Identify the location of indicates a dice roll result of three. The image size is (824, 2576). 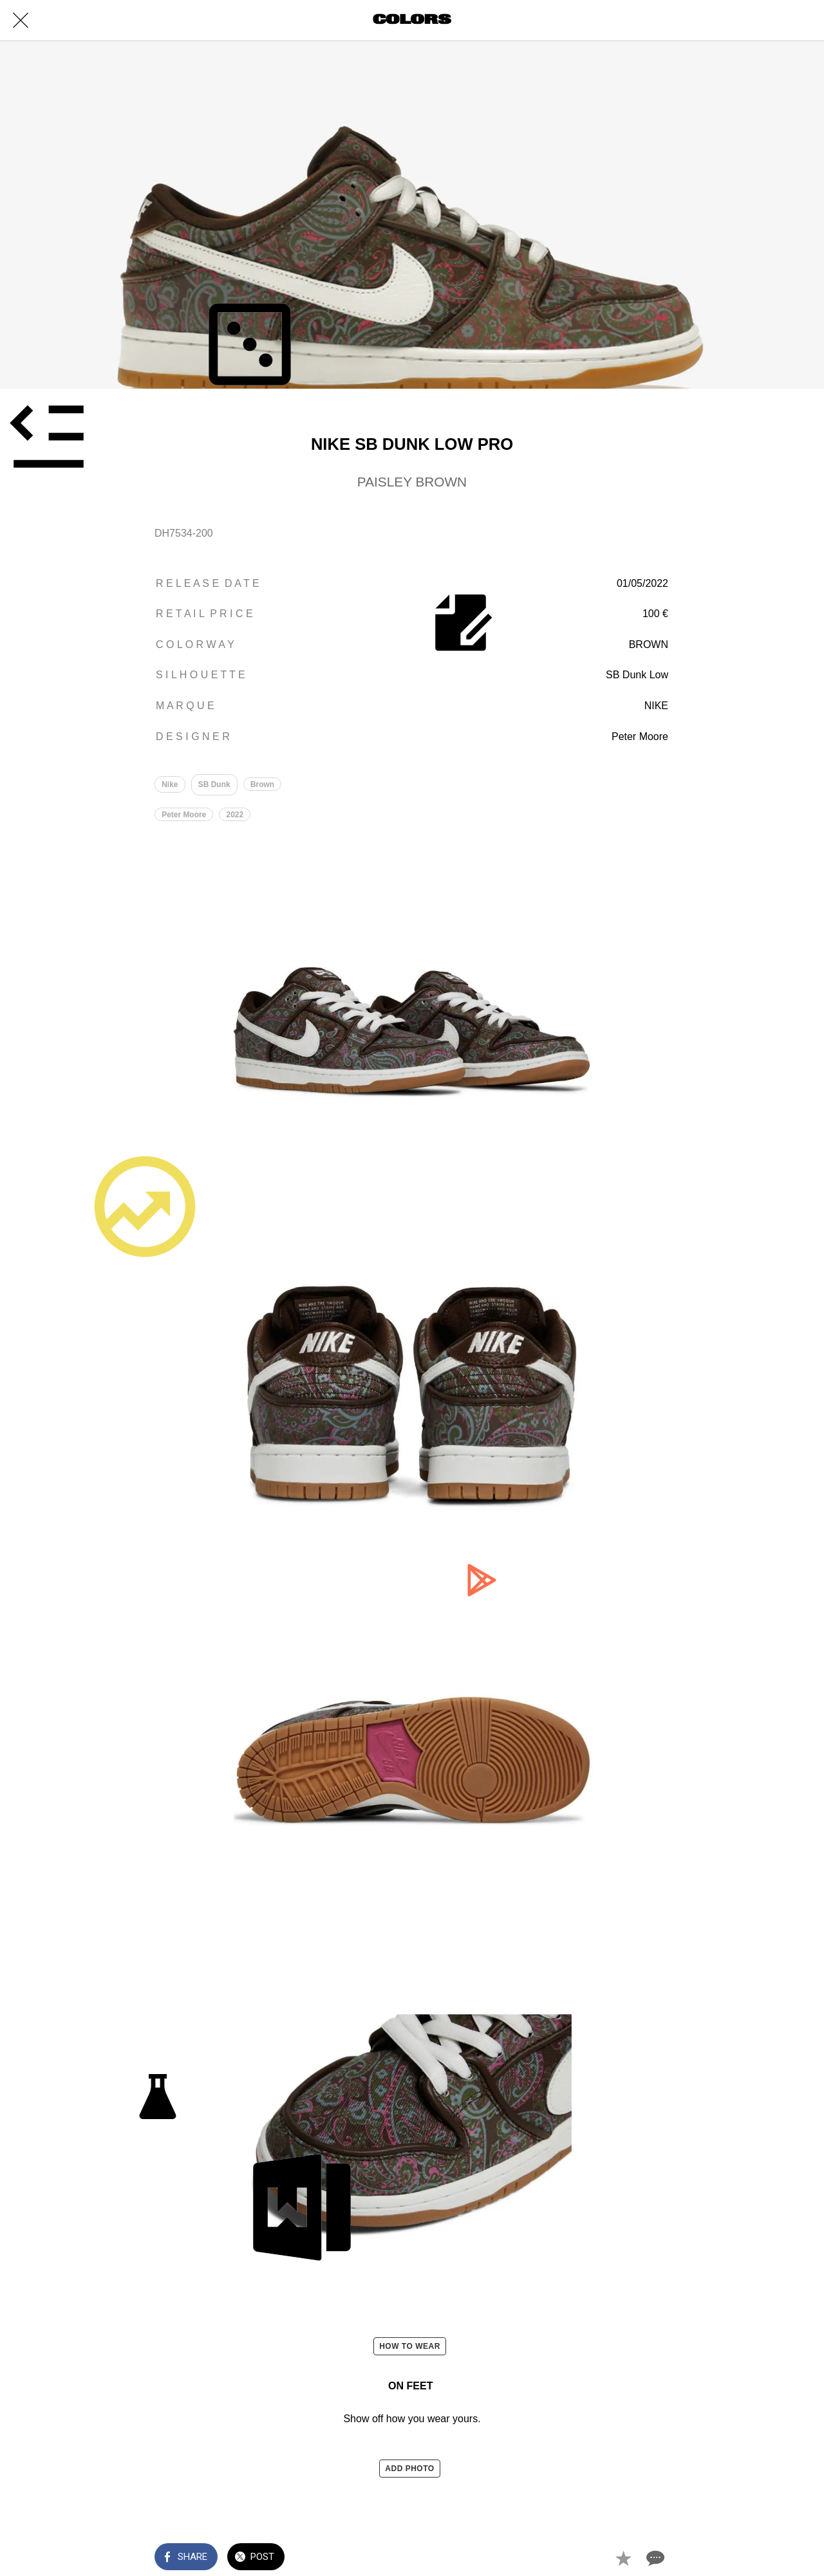
(250, 344).